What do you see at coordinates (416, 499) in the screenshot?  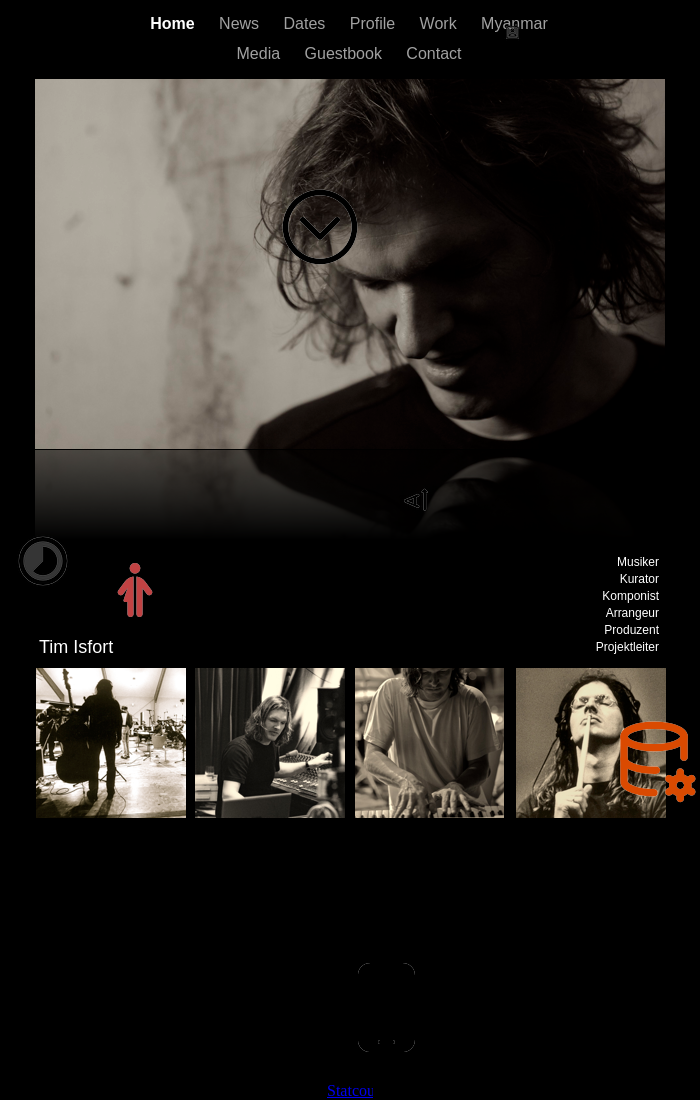 I see `rotate text orientation upward` at bounding box center [416, 499].